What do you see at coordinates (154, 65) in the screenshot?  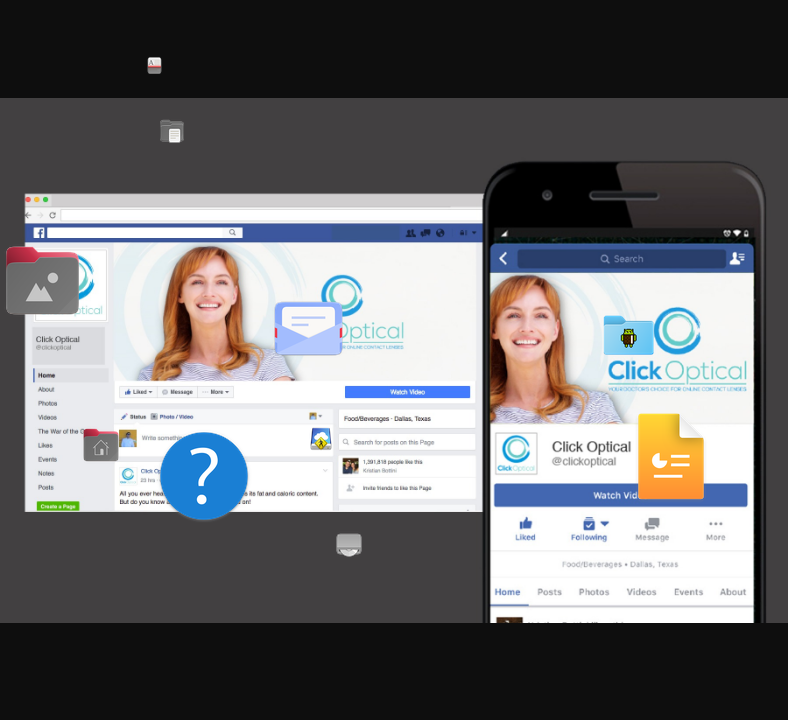 I see `open document scanner app` at bounding box center [154, 65].